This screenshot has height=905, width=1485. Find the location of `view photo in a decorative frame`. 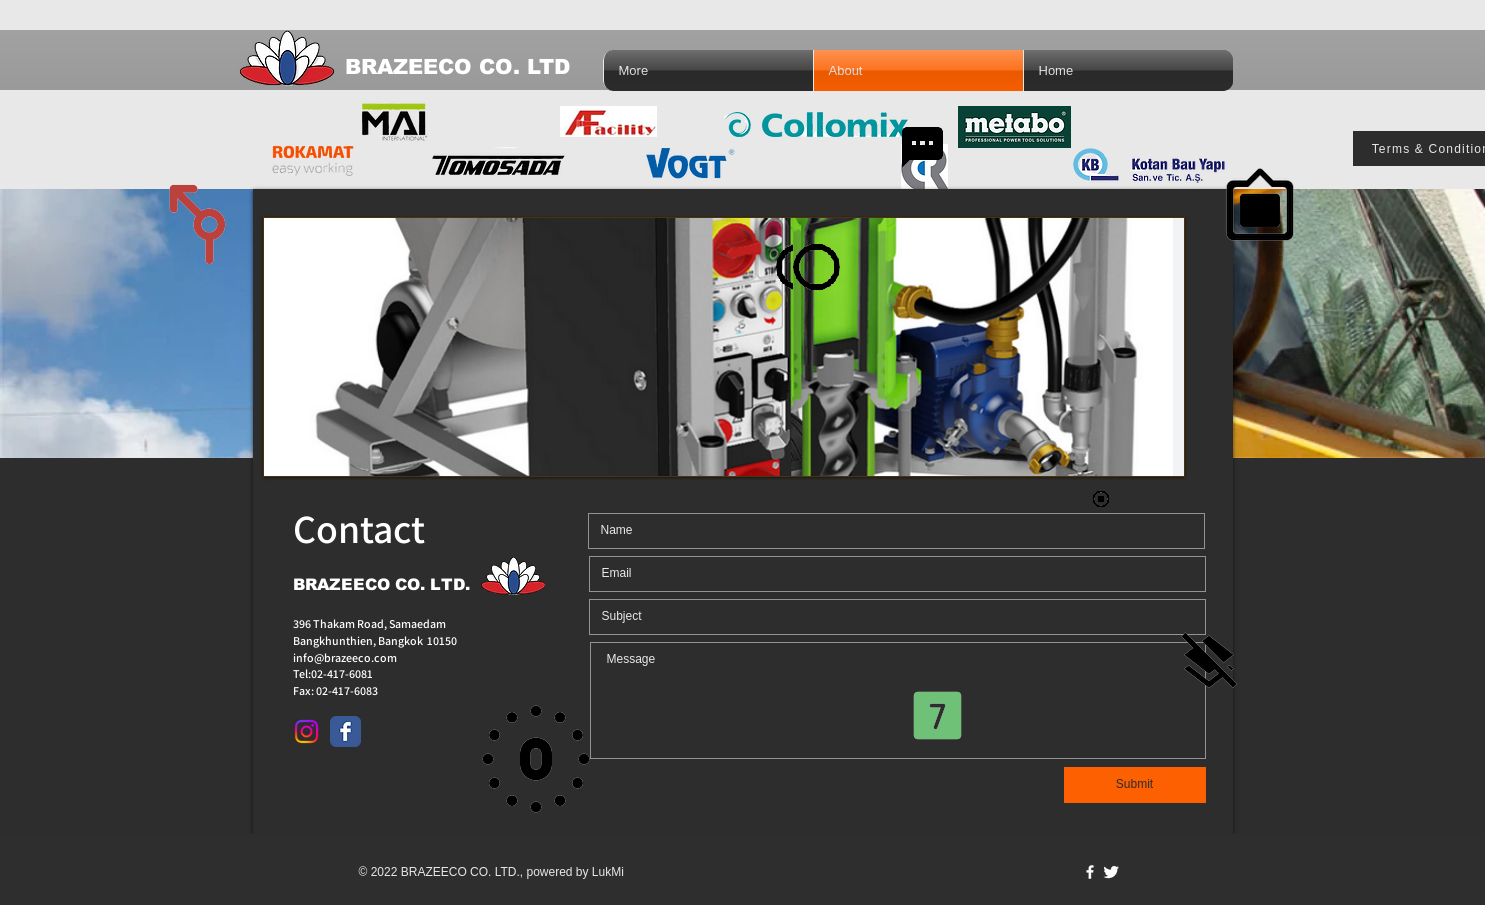

view photo in a decorative frame is located at coordinates (1260, 207).